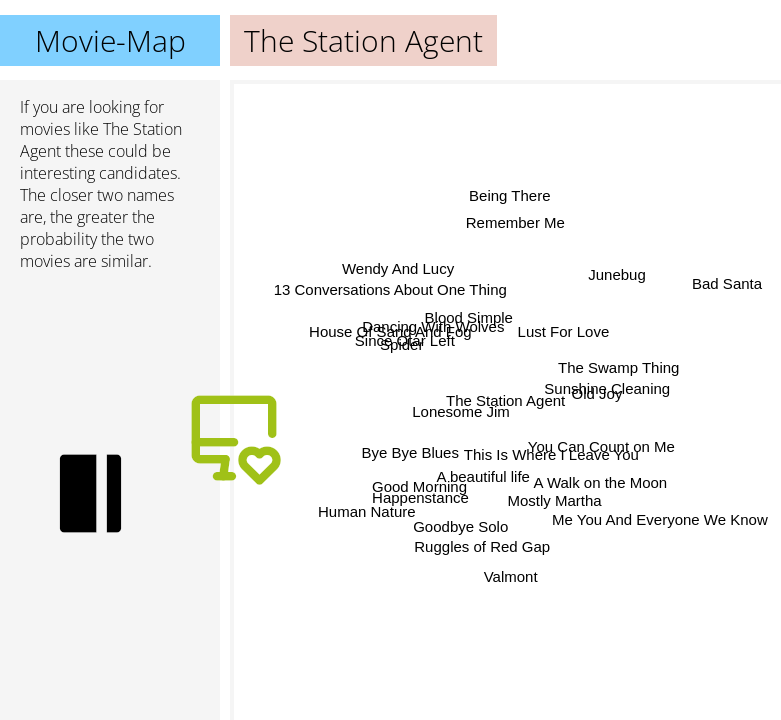 The width and height of the screenshot is (781, 720). I want to click on open your journal or diary, so click(90, 493).